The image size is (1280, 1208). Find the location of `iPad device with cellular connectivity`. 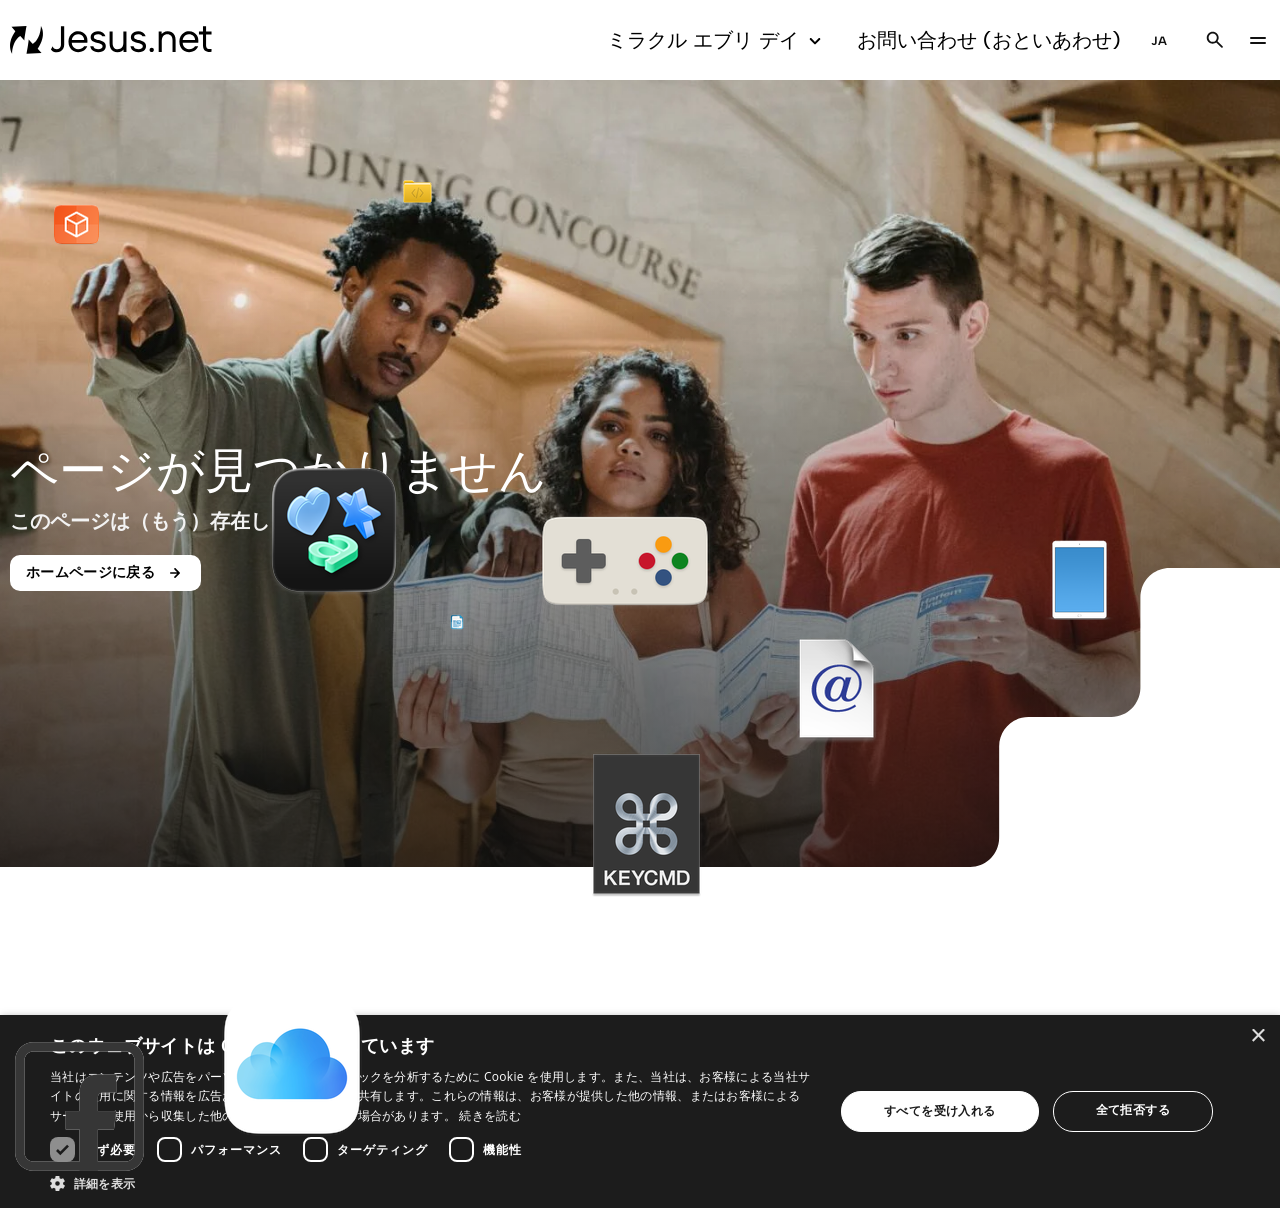

iPad device with cellular connectivity is located at coordinates (1079, 580).